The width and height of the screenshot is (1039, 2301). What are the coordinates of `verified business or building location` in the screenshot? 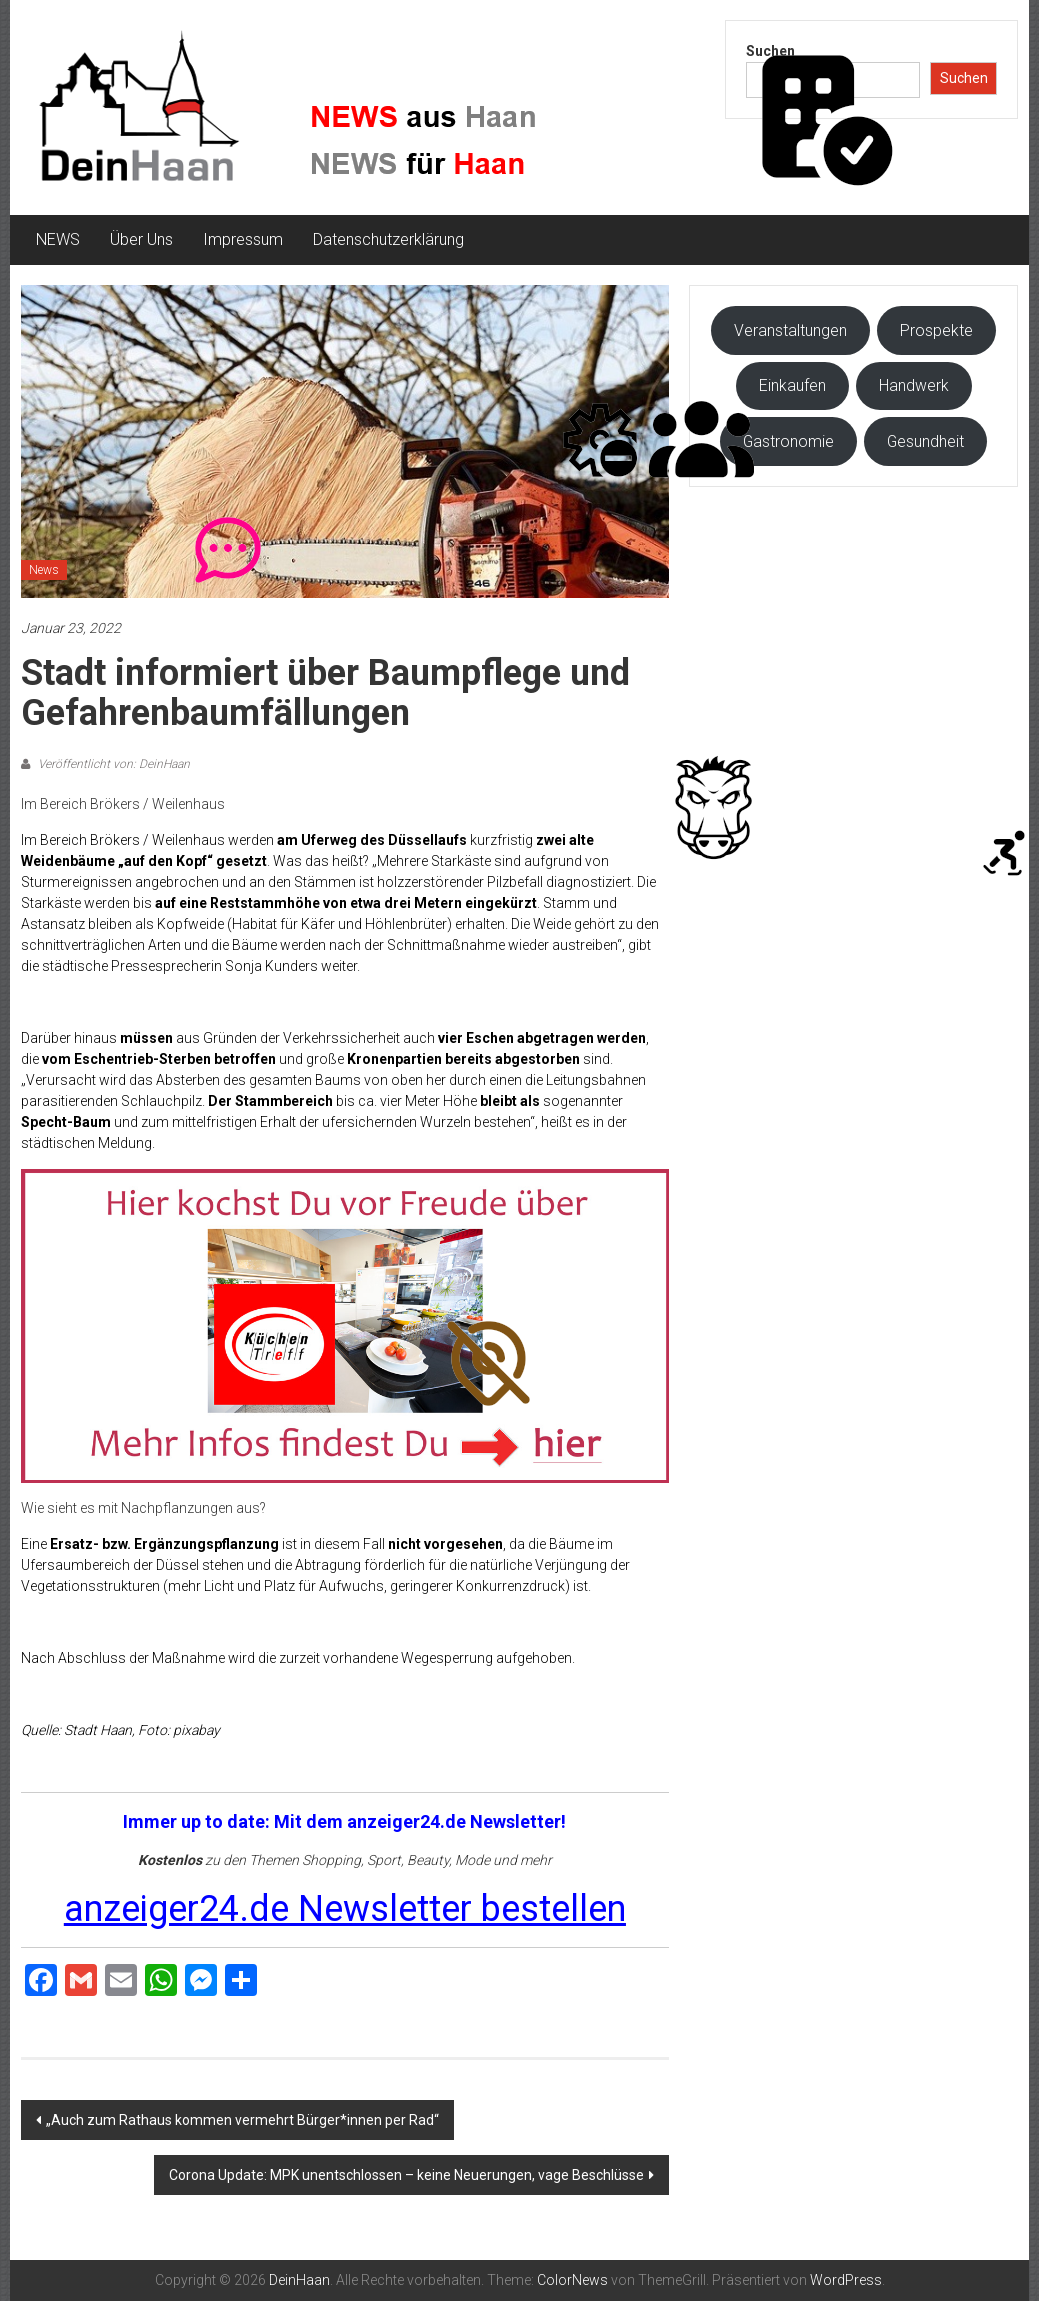 It's located at (823, 116).